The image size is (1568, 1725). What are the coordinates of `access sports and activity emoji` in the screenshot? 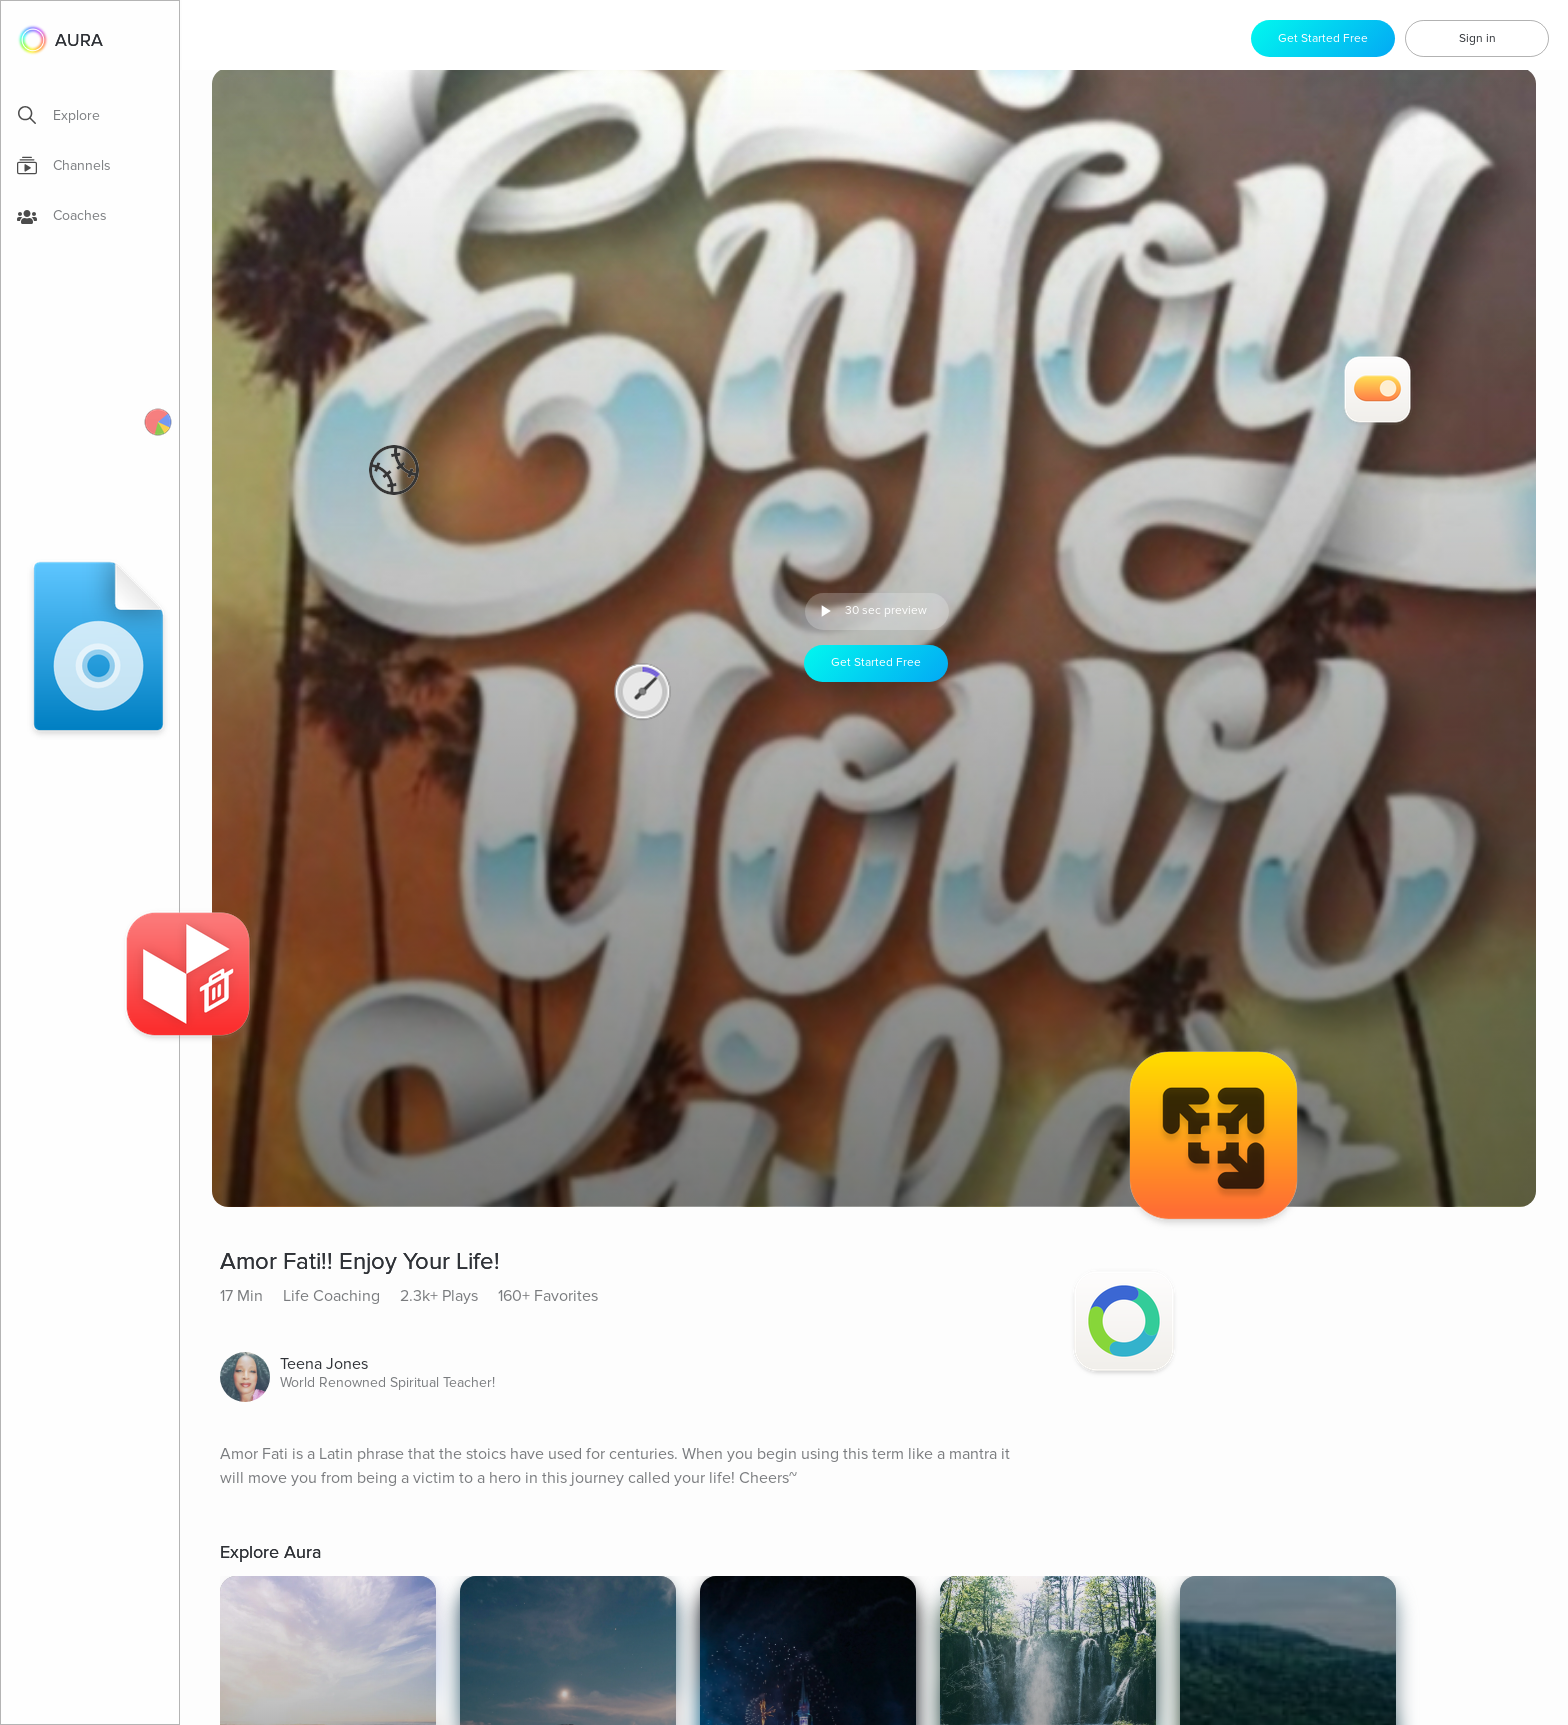 It's located at (394, 470).